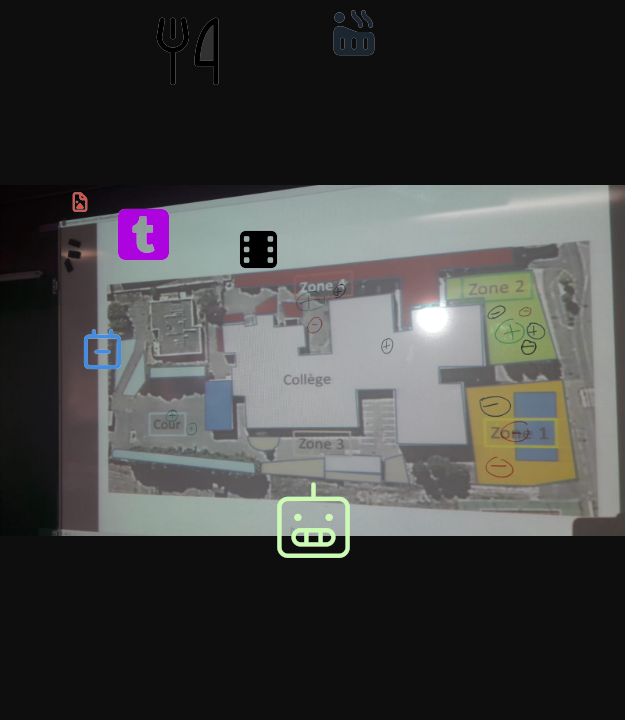 This screenshot has height=720, width=625. Describe the element at coordinates (189, 50) in the screenshot. I see `browse nearby restaurants` at that location.